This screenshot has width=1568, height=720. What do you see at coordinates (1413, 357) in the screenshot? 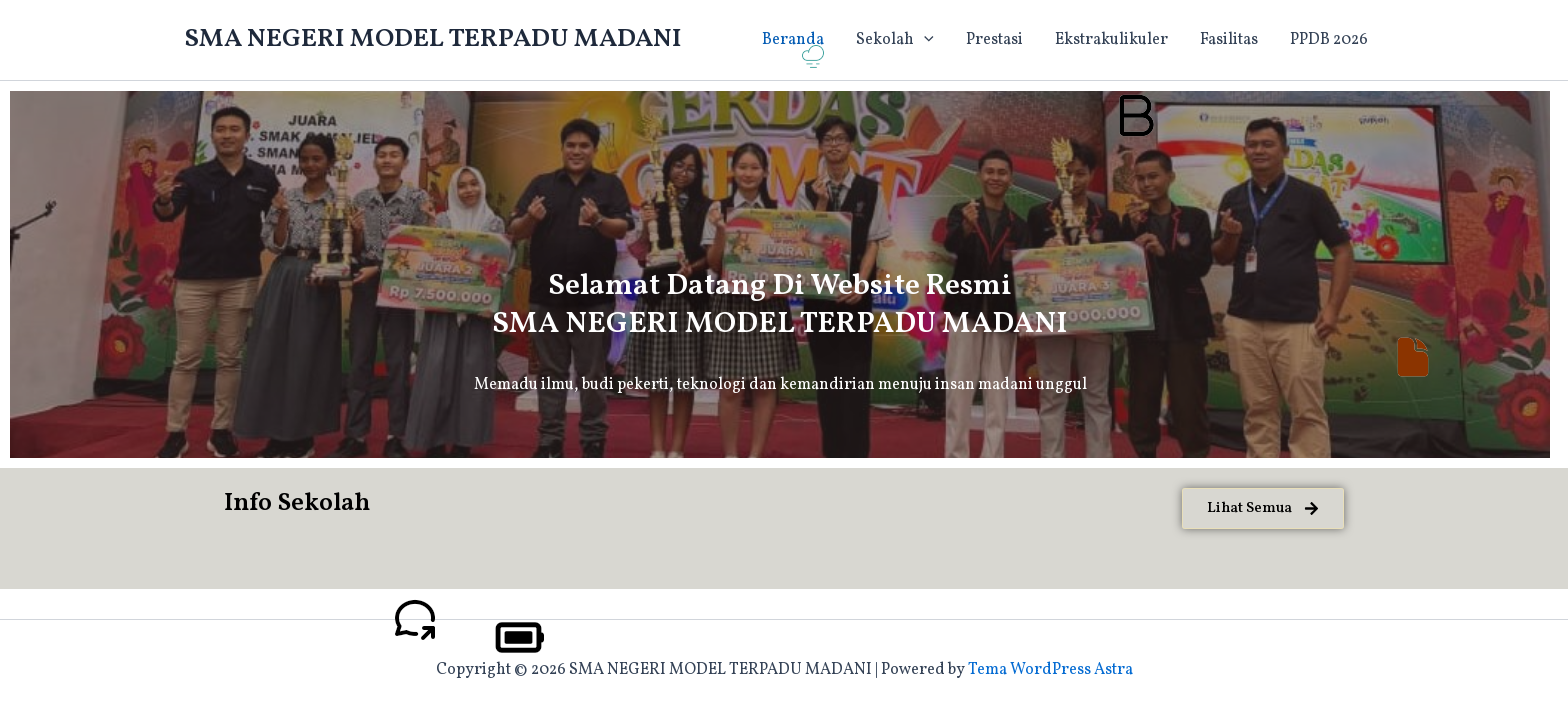
I see `view document or file` at bounding box center [1413, 357].